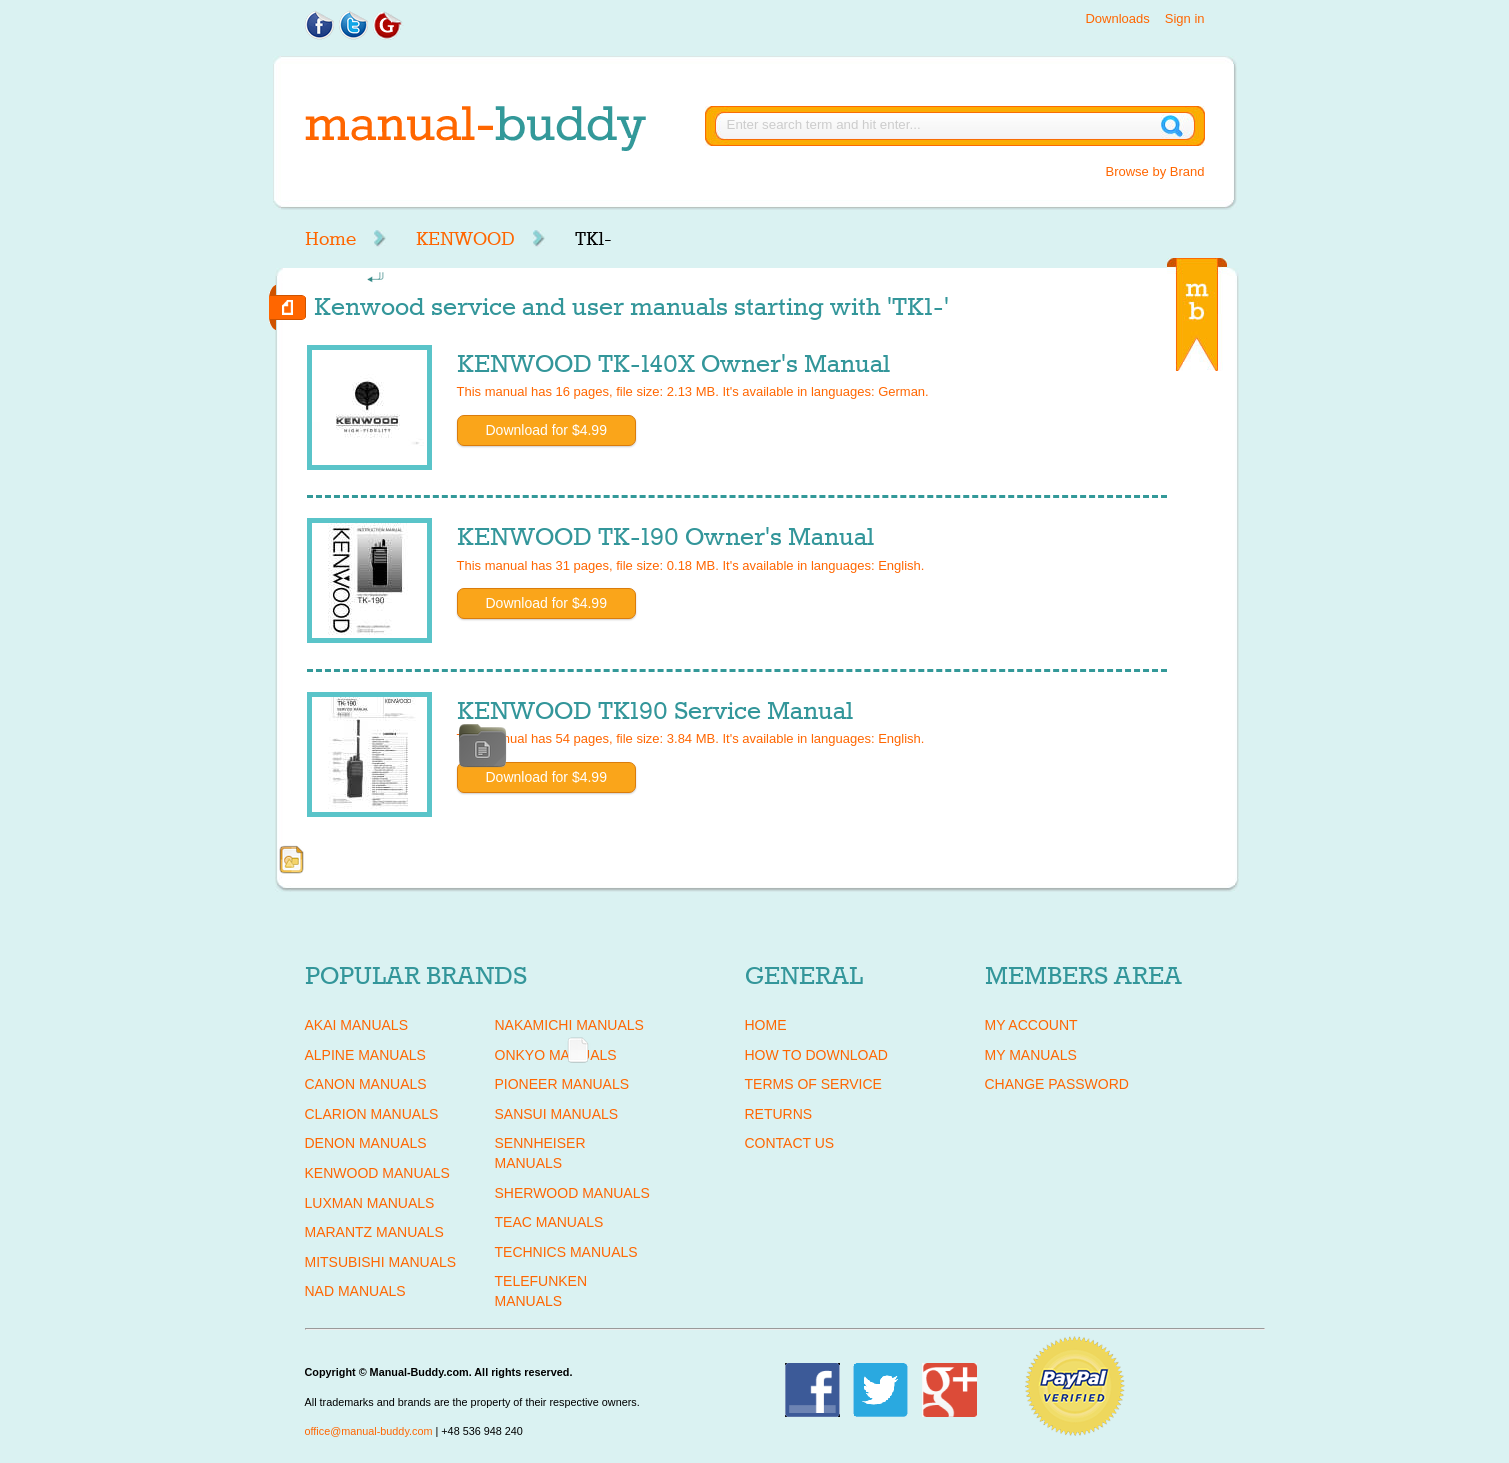  Describe the element at coordinates (291, 859) in the screenshot. I see `a libreoffice draw document file` at that location.